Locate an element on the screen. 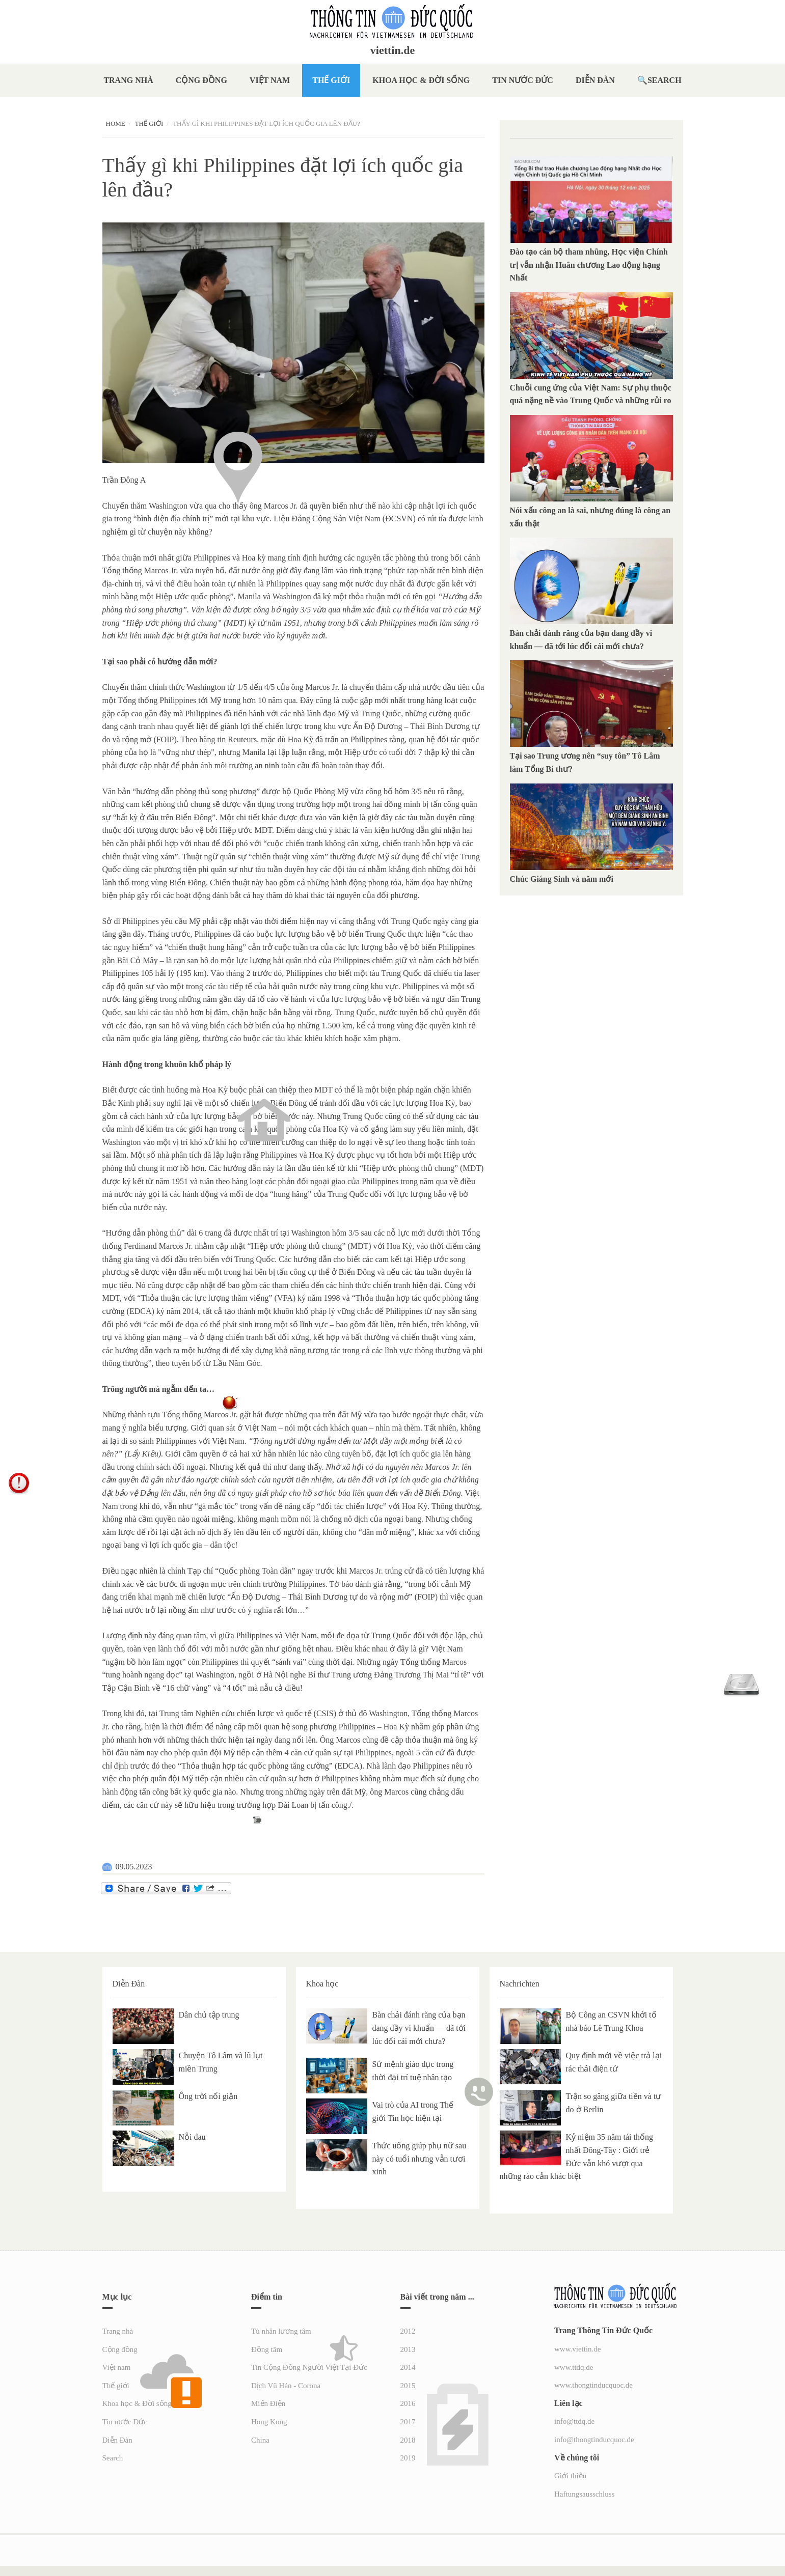 The width and height of the screenshot is (785, 2576). indicates confusion or uncertainty about an action is located at coordinates (479, 2092).